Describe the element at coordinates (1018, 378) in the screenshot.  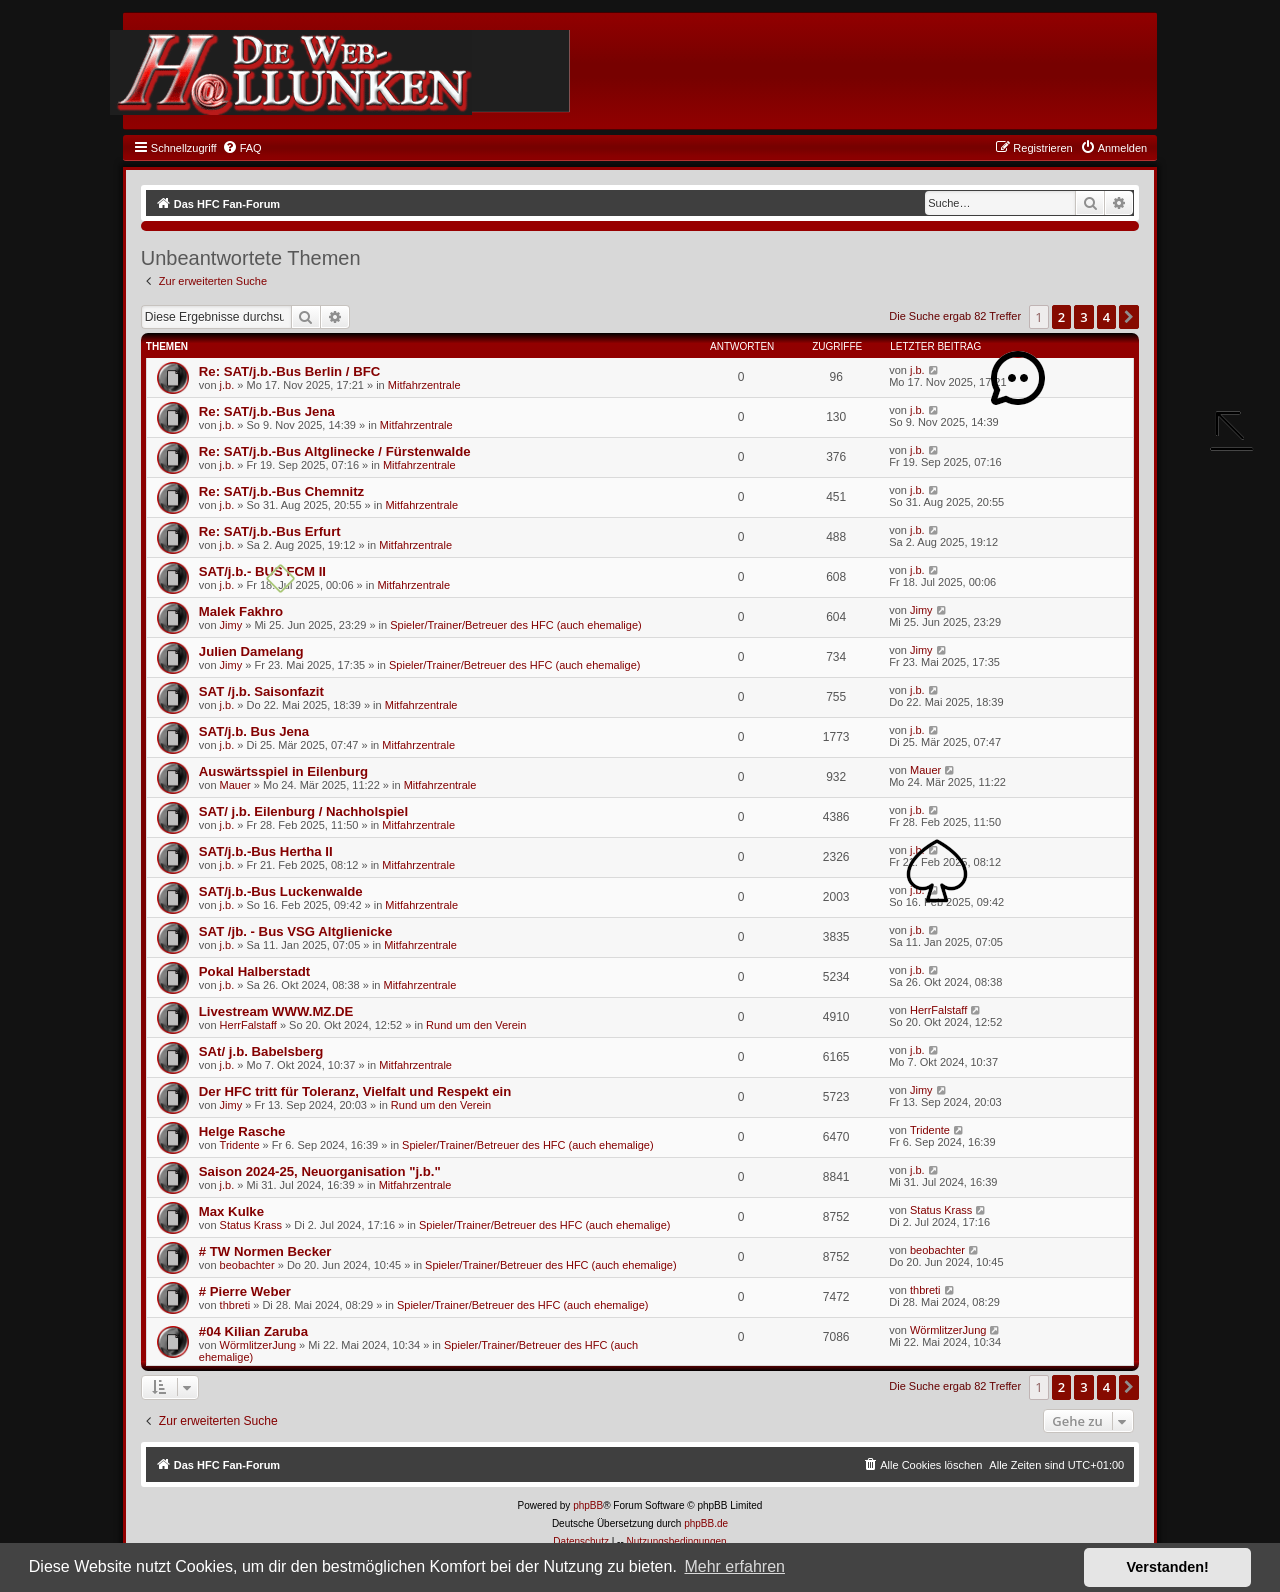
I see `open messaging or chat` at that location.